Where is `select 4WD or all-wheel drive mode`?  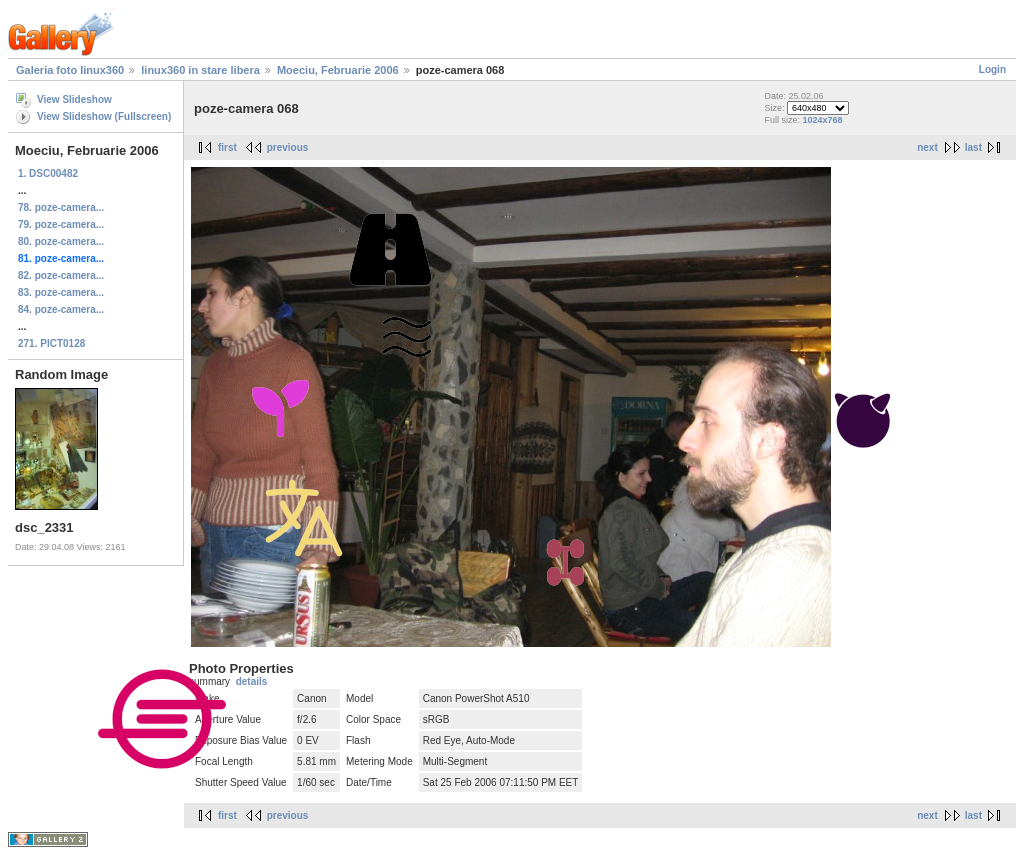 select 4WD or all-wheel drive mode is located at coordinates (565, 562).